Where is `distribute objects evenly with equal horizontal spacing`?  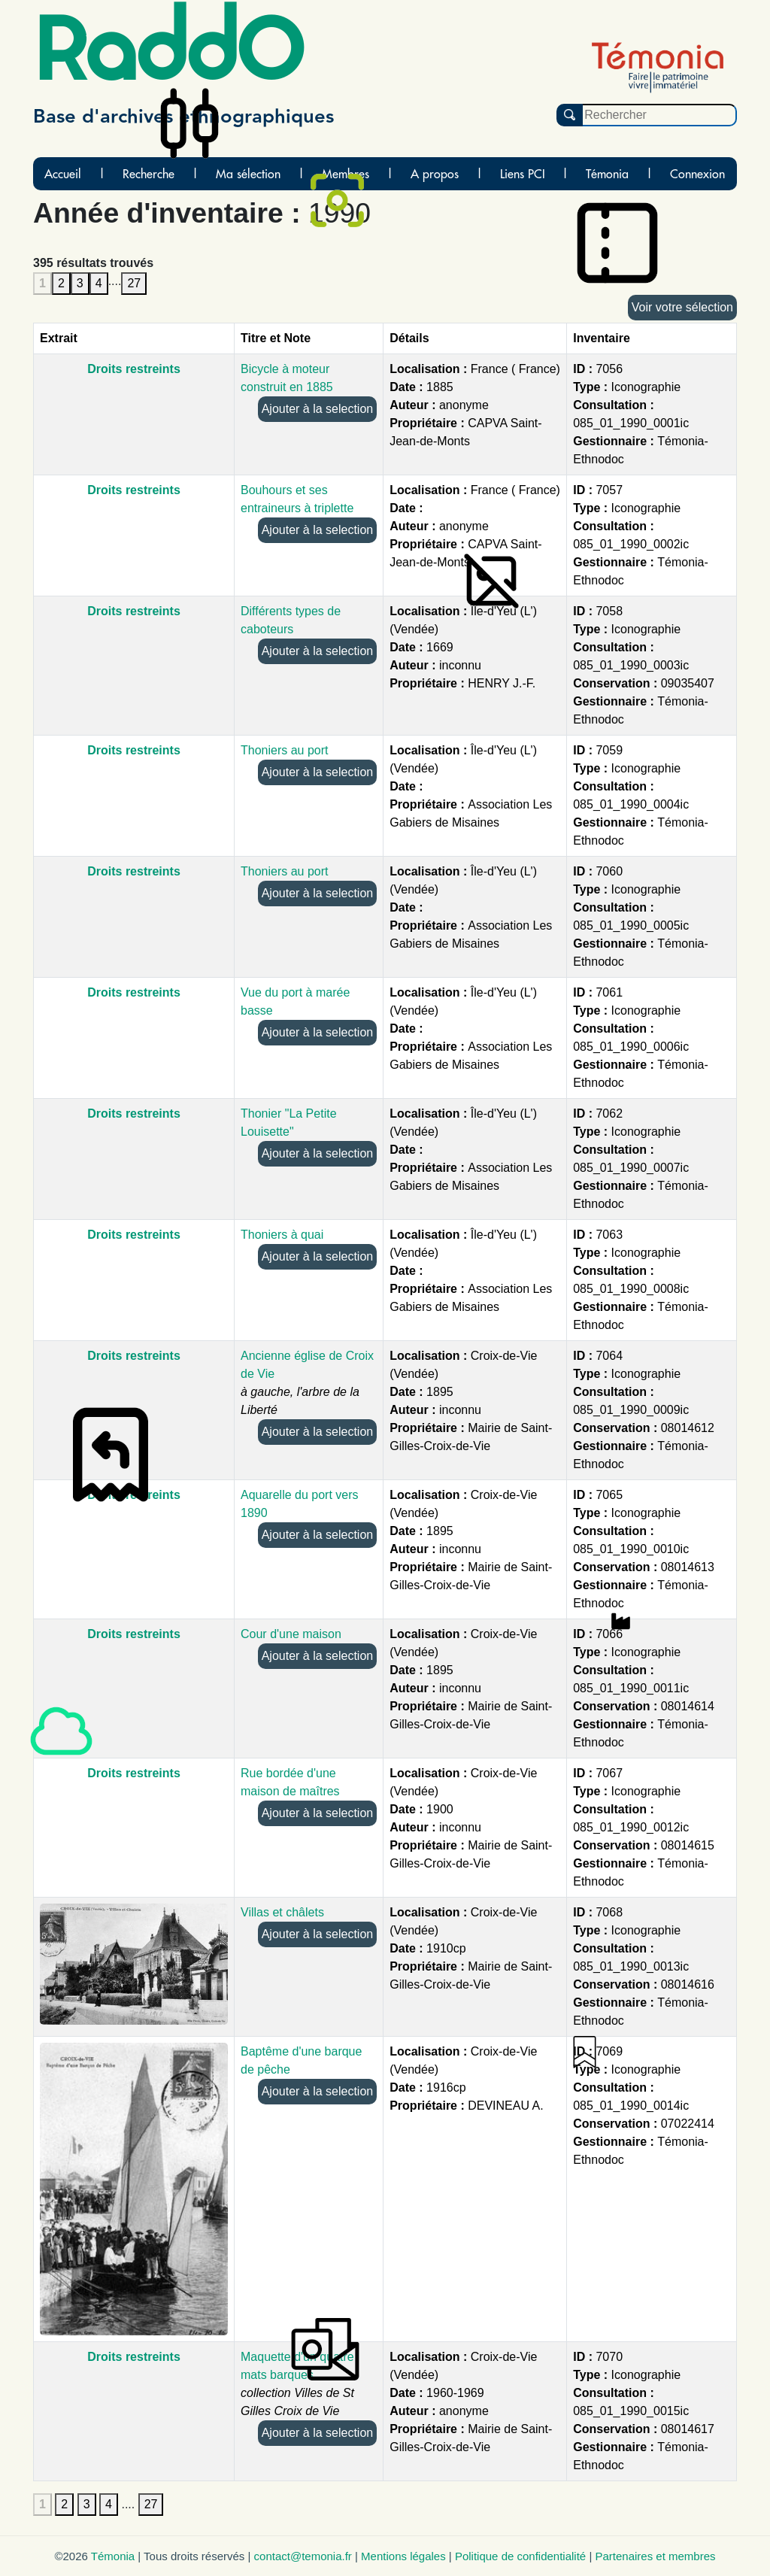
distribute objects evenly with equal horizontal spacing is located at coordinates (189, 123).